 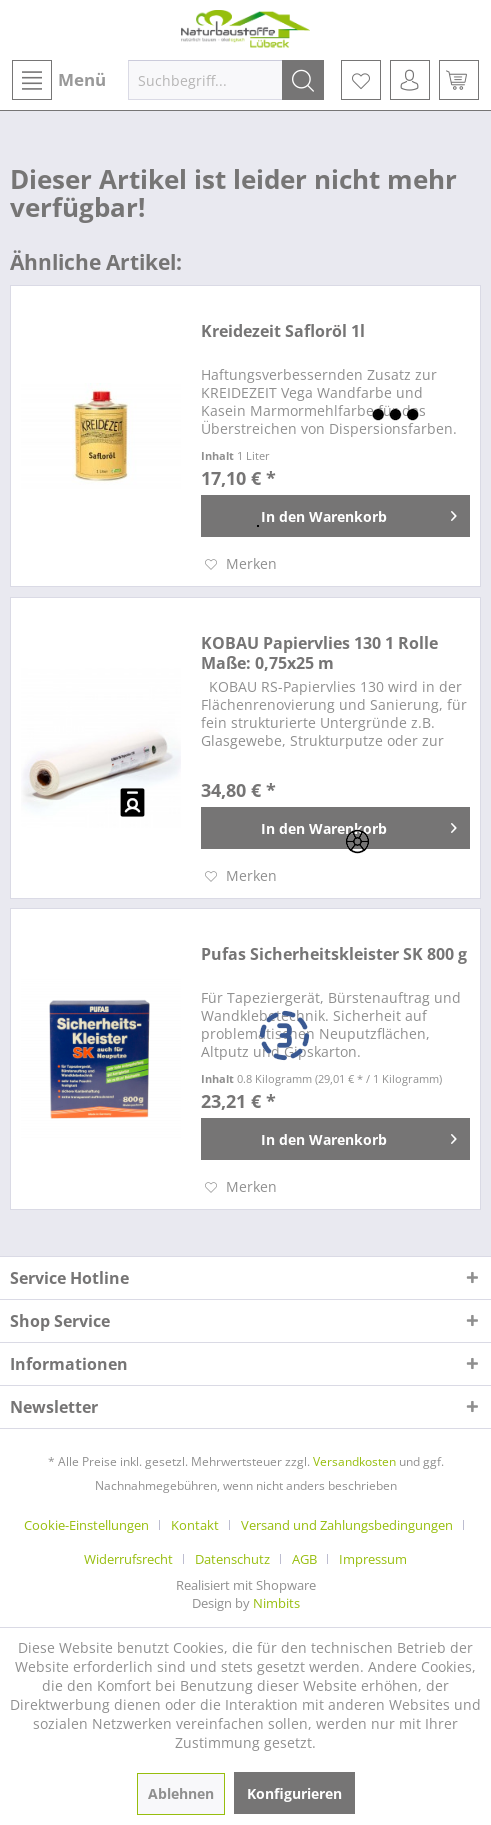 What do you see at coordinates (284, 1035) in the screenshot?
I see `step 3 of a multi-step process` at bounding box center [284, 1035].